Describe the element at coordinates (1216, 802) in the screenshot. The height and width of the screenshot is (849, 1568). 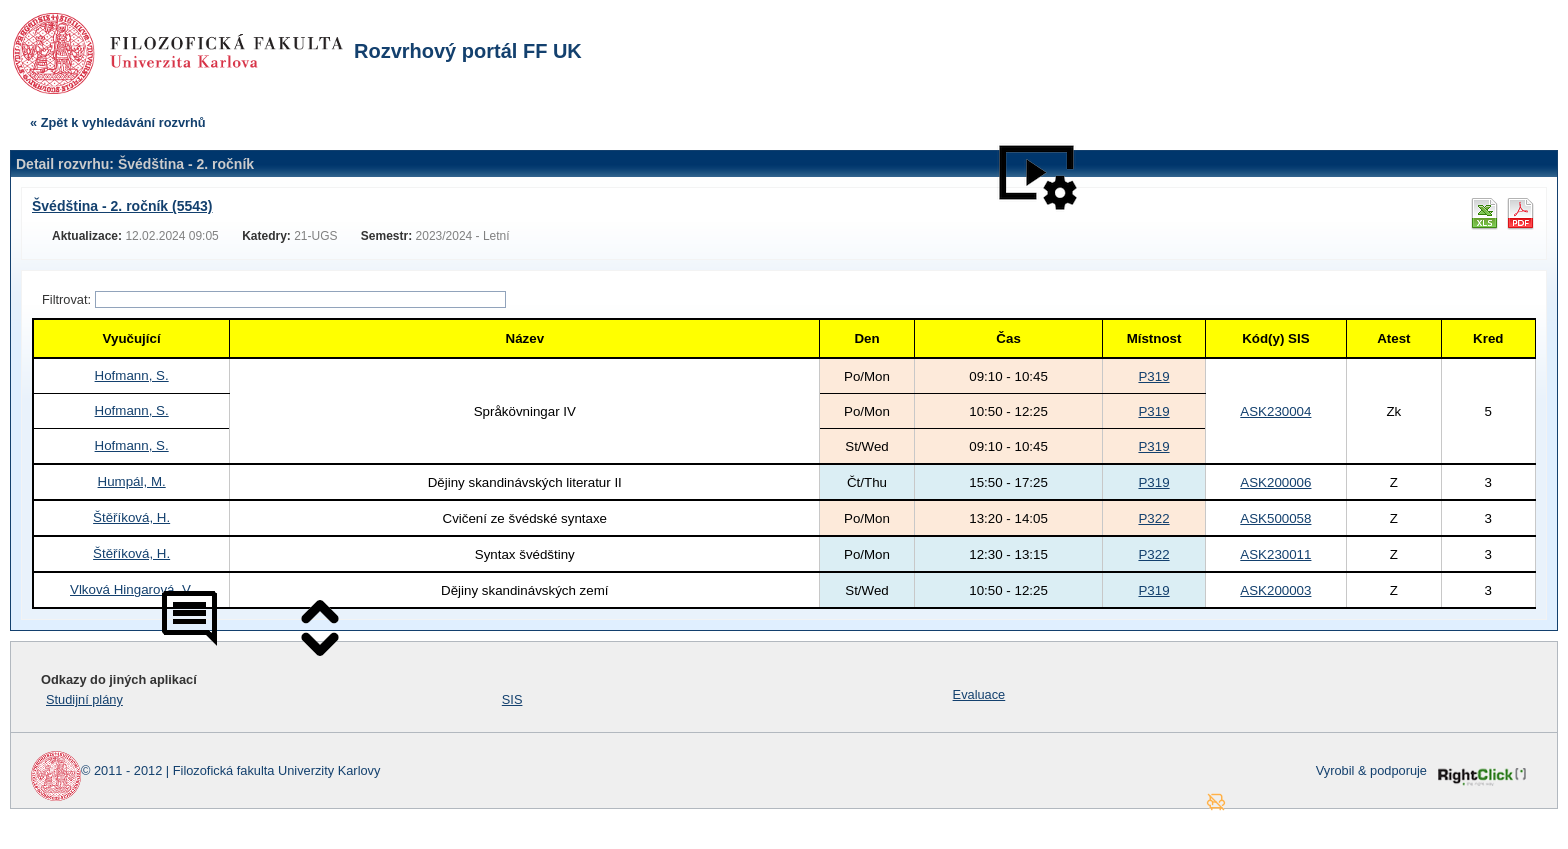
I see `seating unavailable or disabled` at that location.